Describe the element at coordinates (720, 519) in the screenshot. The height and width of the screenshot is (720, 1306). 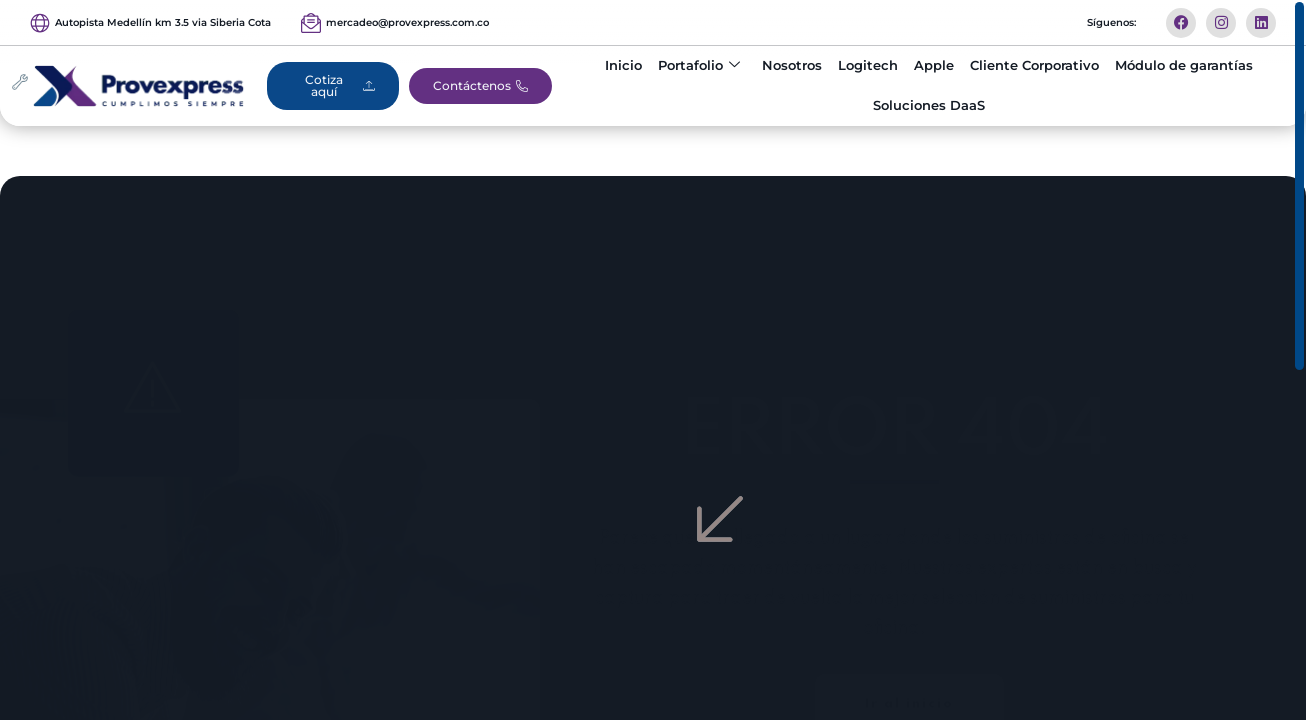
I see `navigate to previous or back` at that location.